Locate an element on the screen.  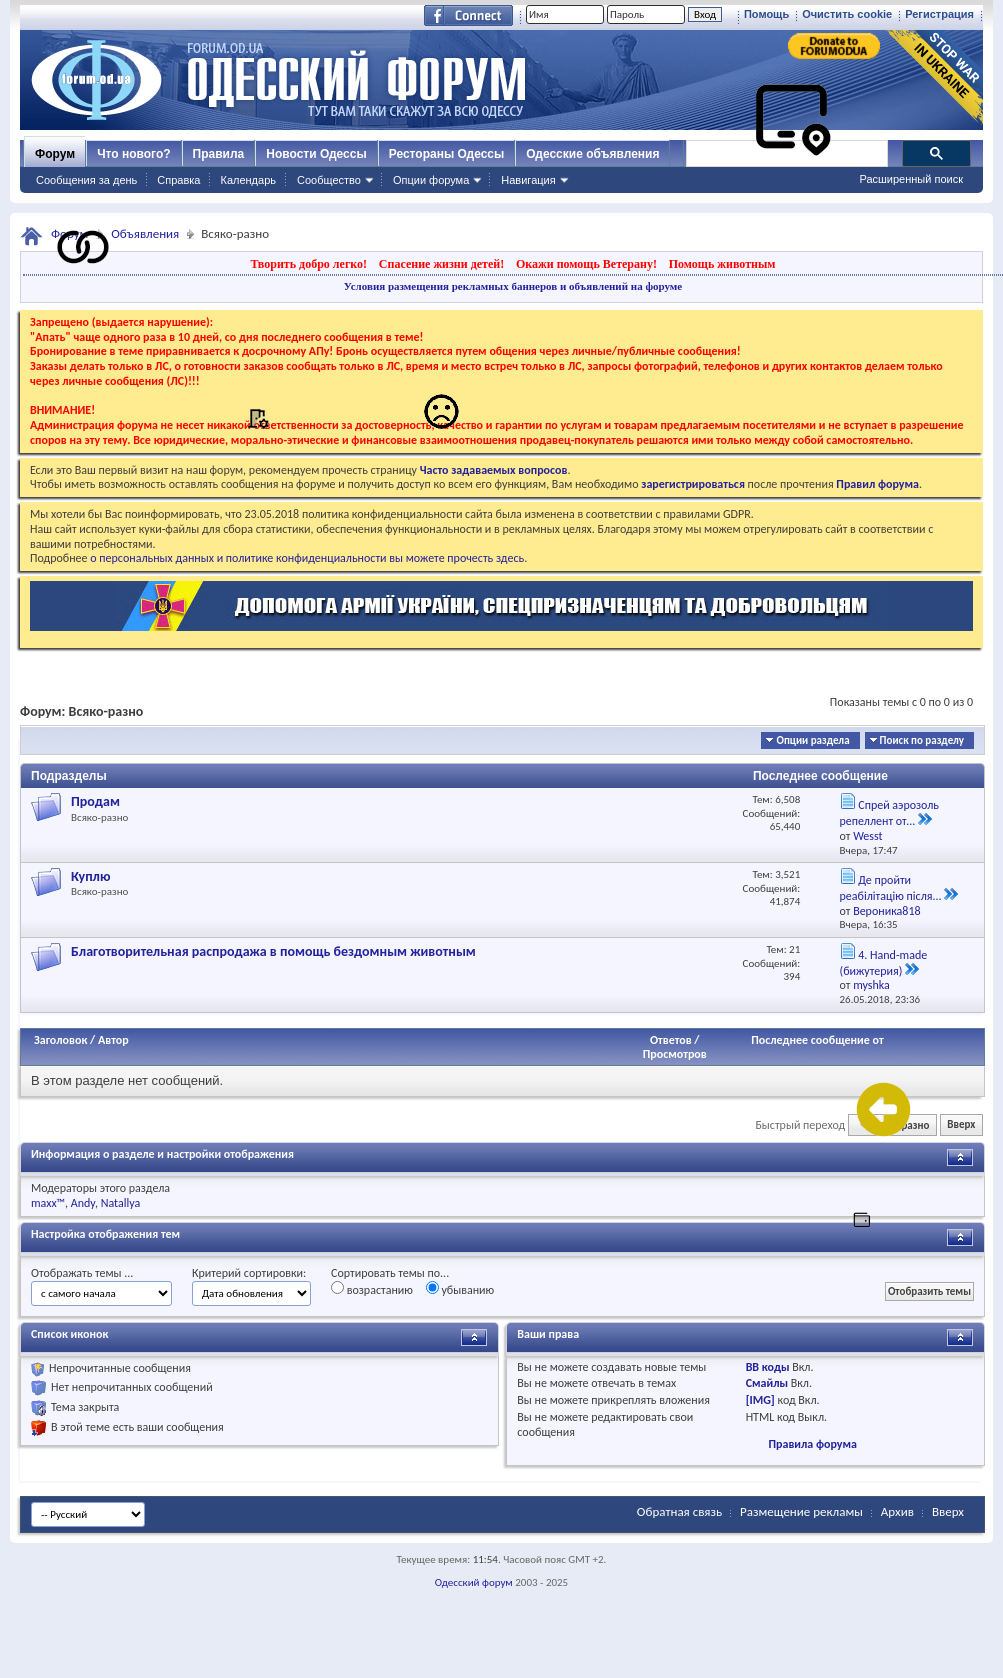
pin a location on tablet display is located at coordinates (791, 116).